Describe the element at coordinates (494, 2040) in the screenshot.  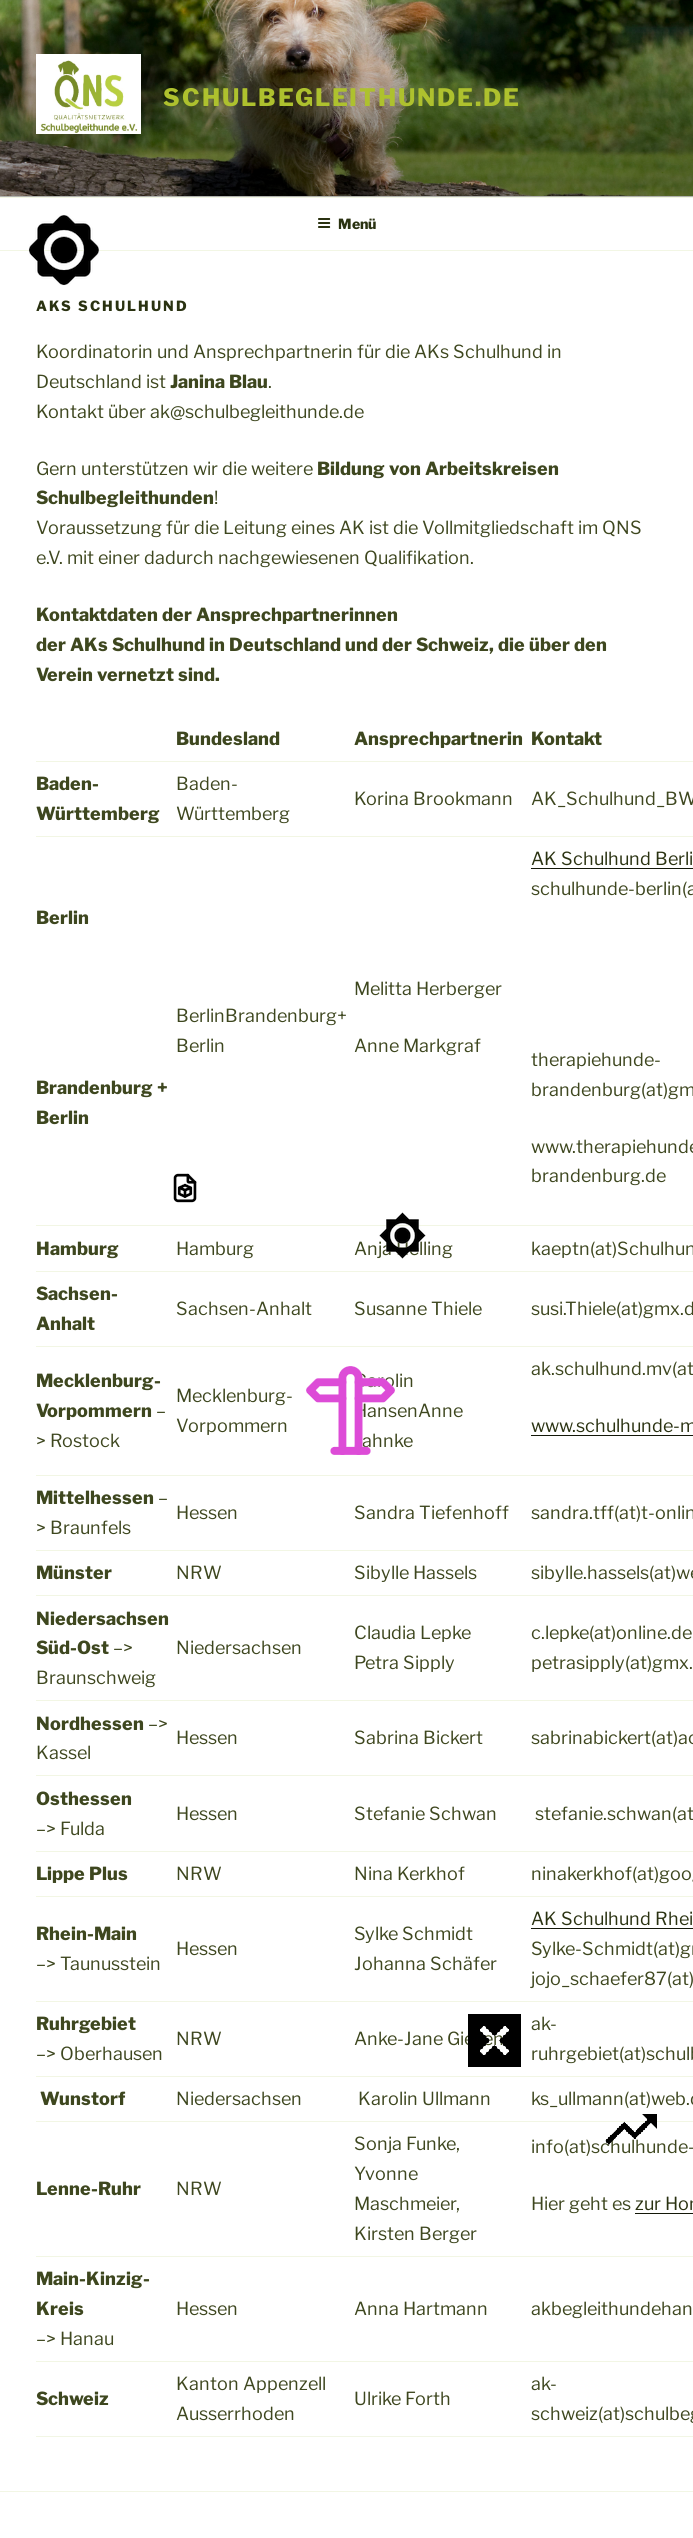
I see `close or dismiss a dialog` at that location.